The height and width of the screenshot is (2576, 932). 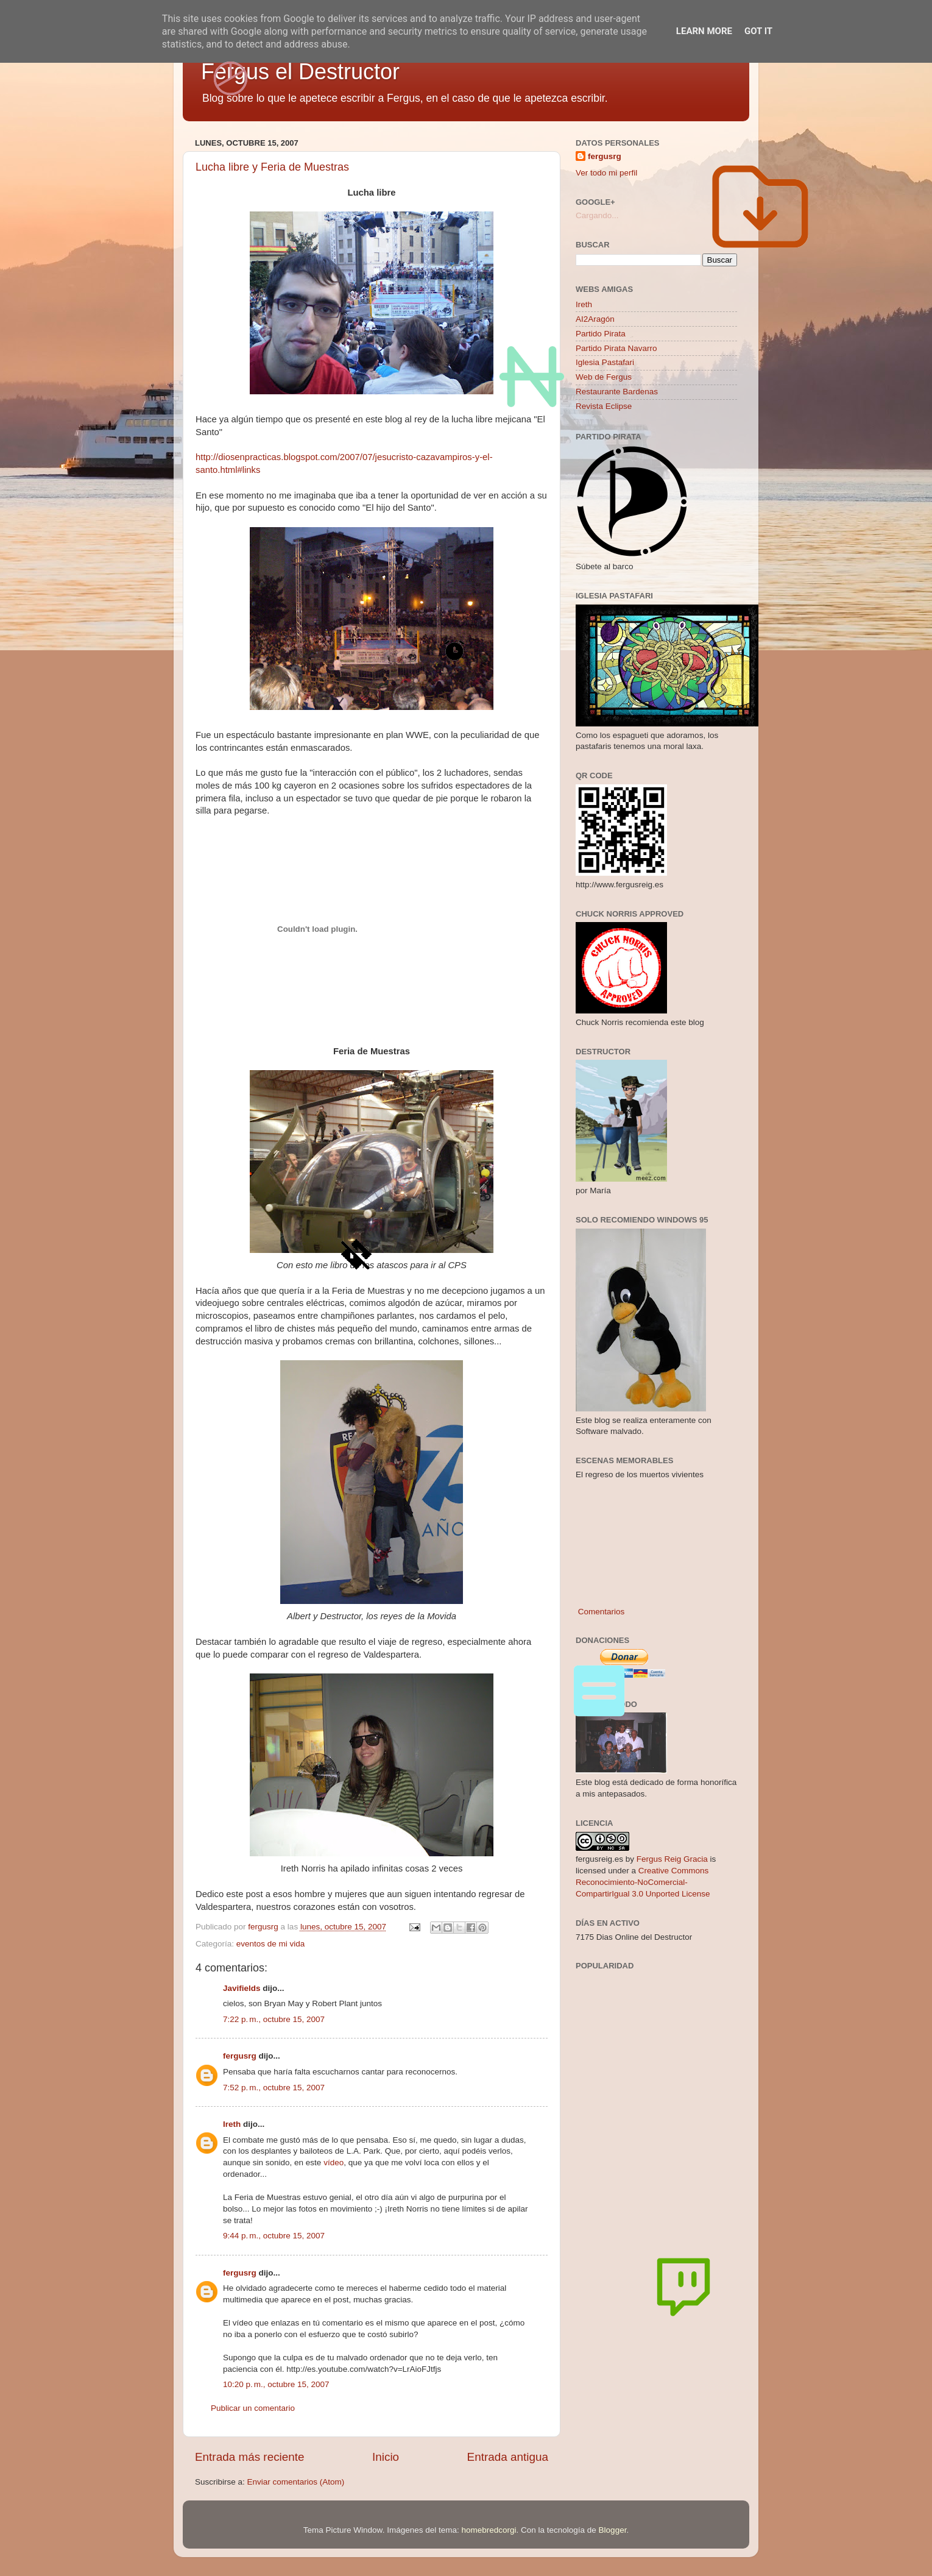 What do you see at coordinates (683, 2287) in the screenshot?
I see `open Twitch app` at bounding box center [683, 2287].